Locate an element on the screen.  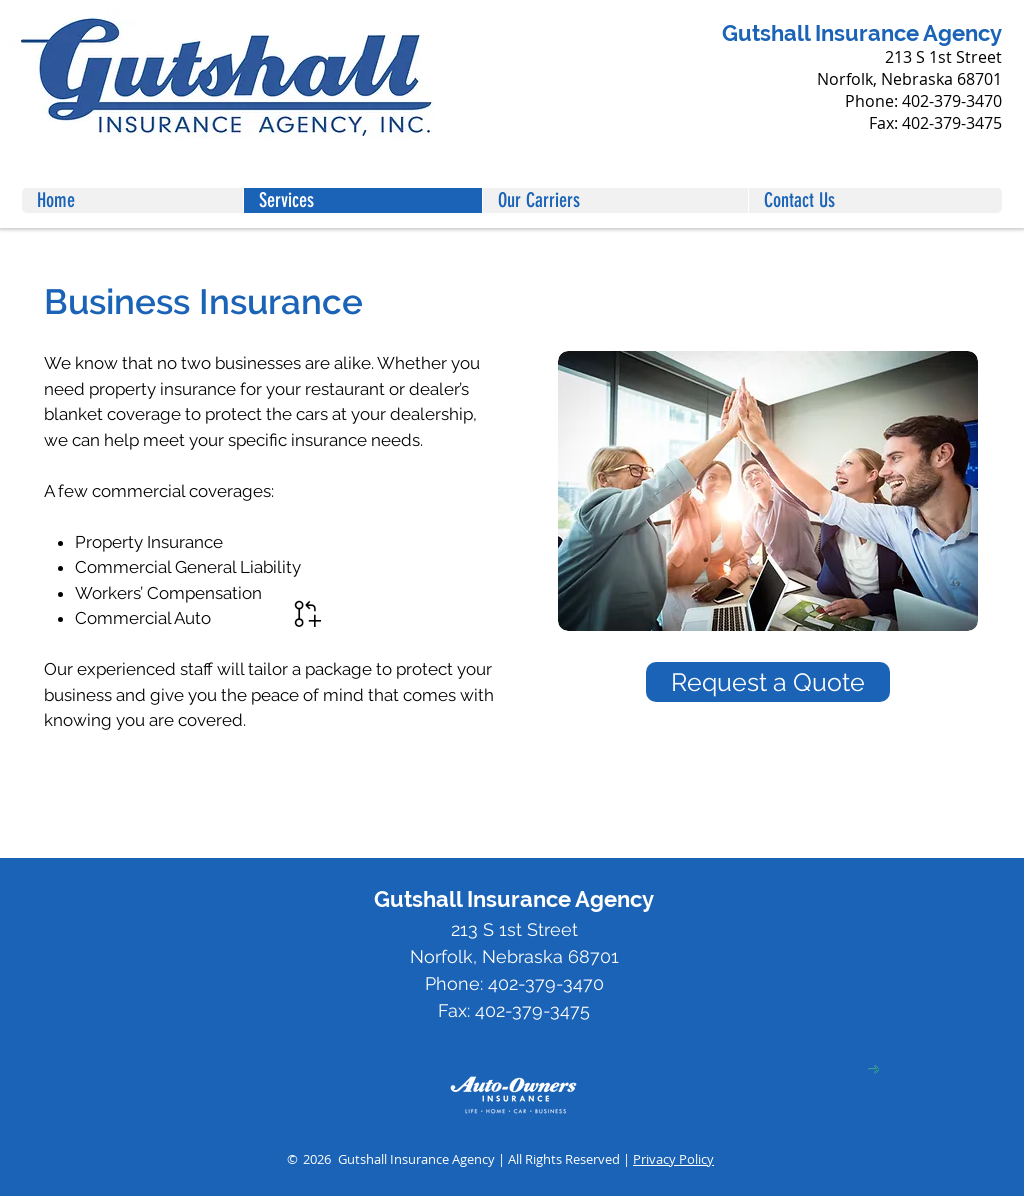
navigate to the next item is located at coordinates (874, 1069).